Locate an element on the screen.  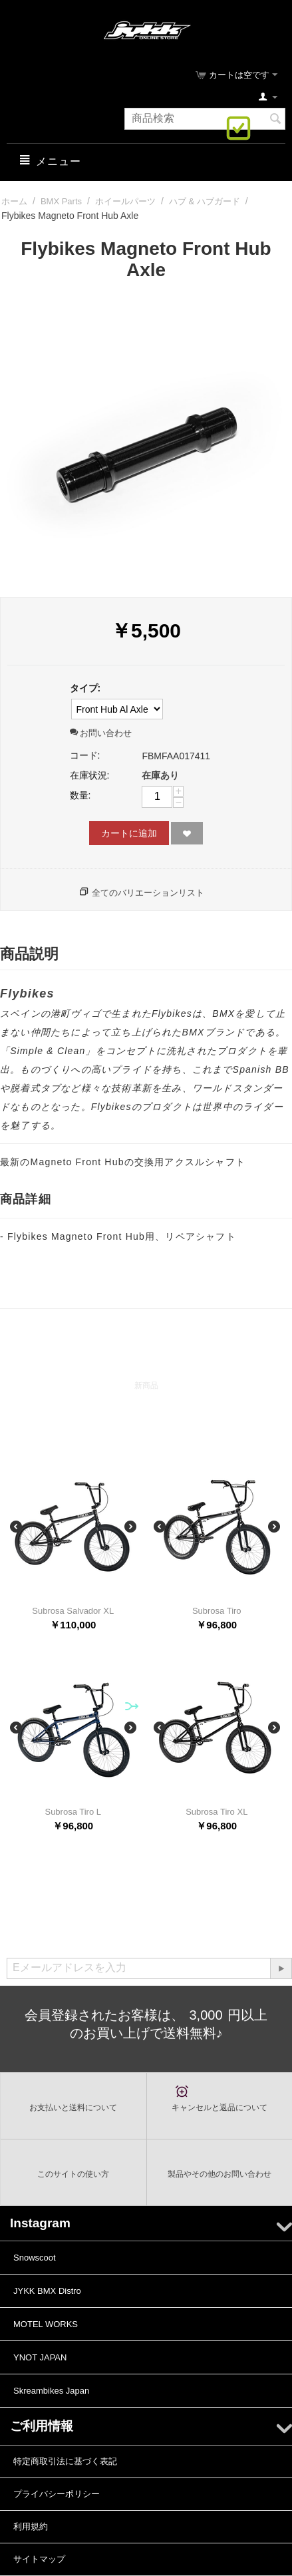
add a new alarm is located at coordinates (182, 2091).